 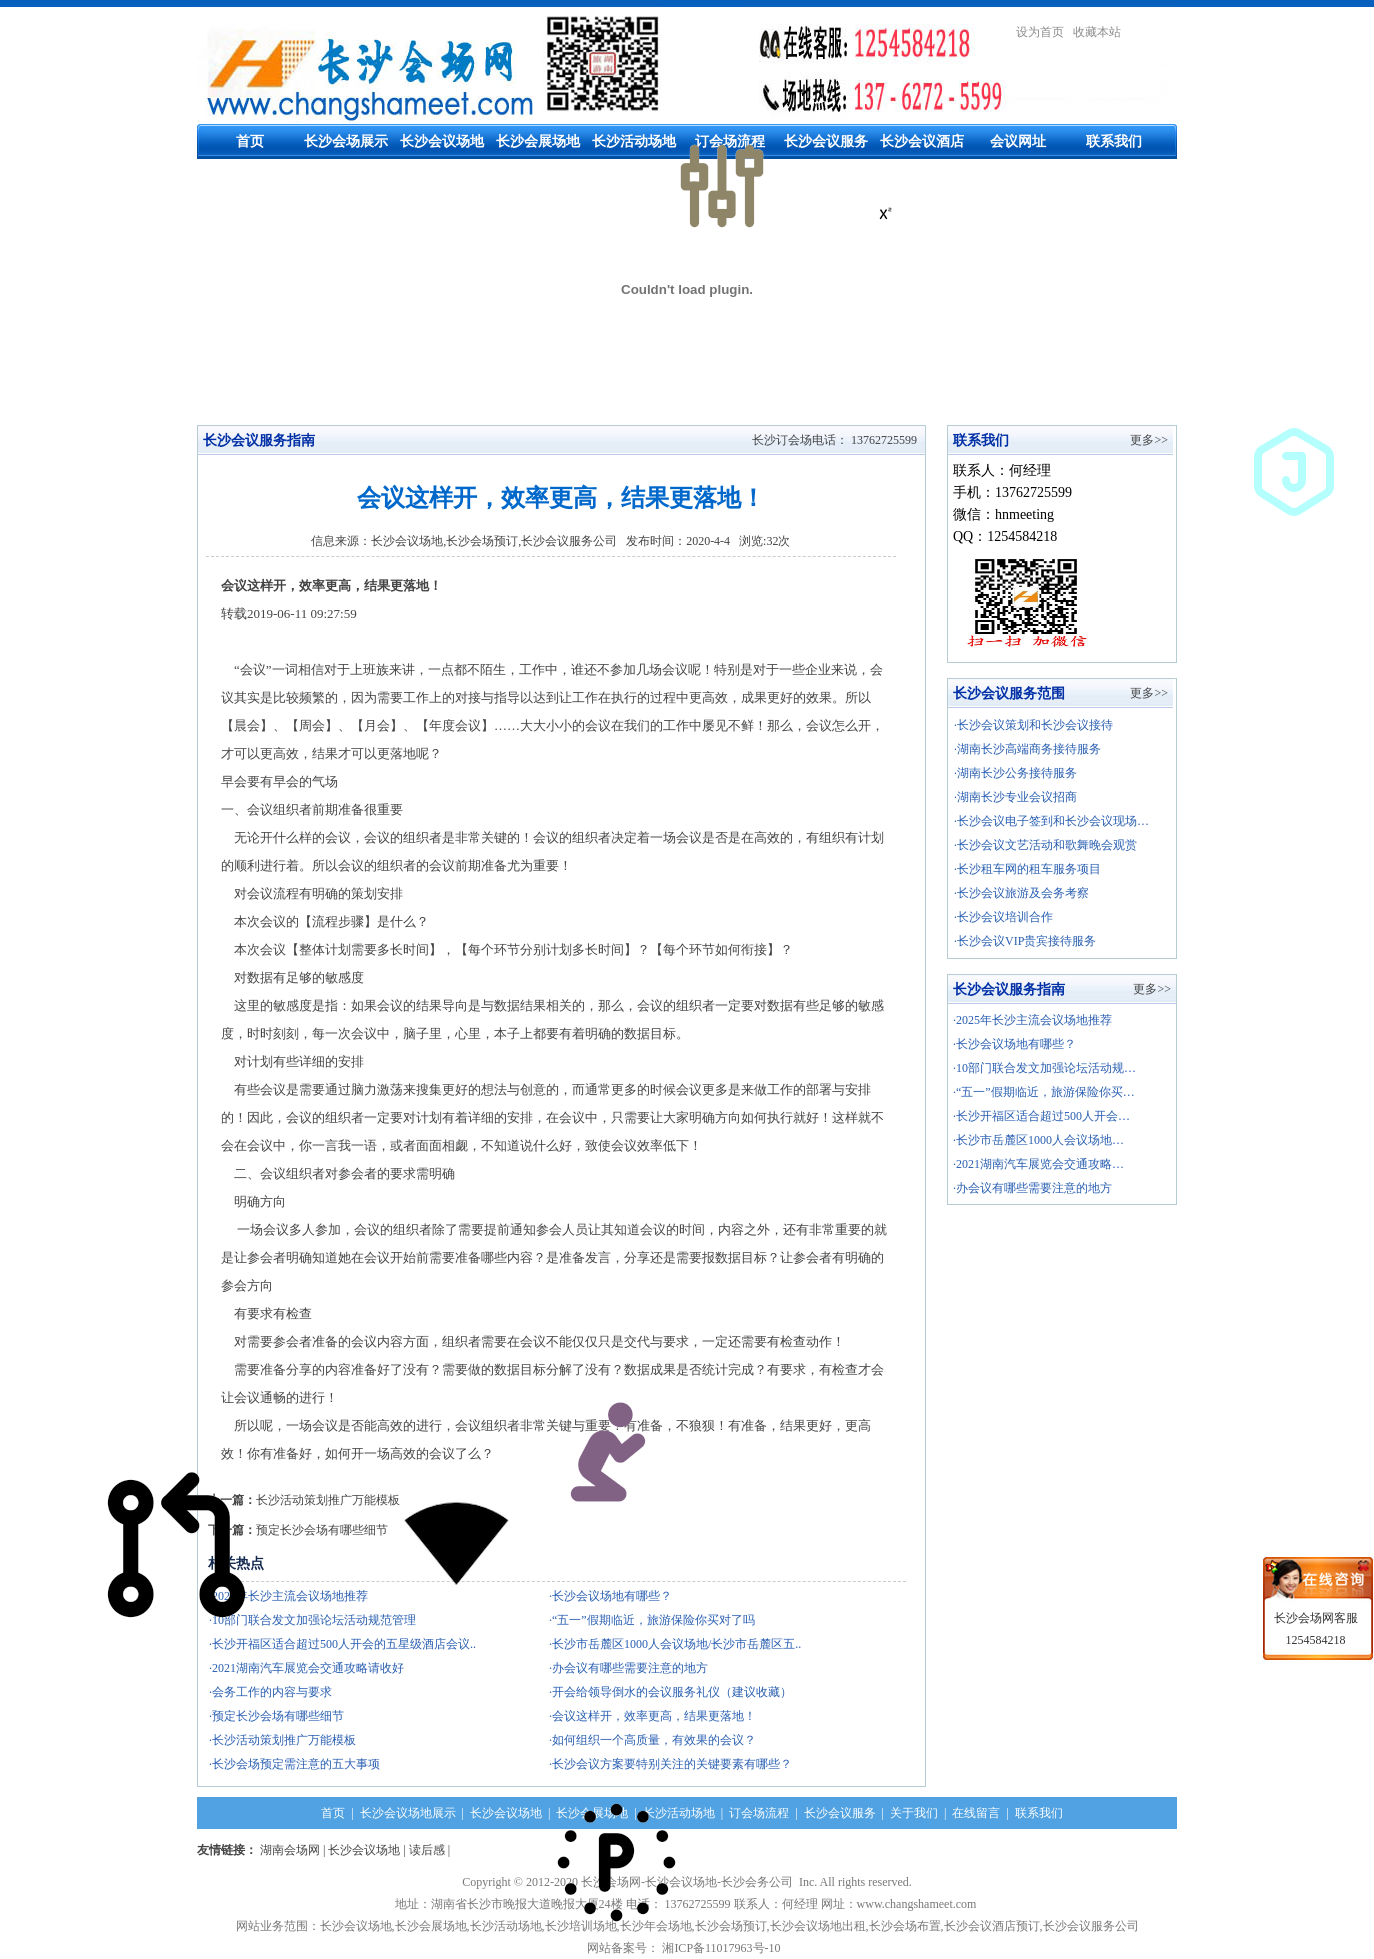 I want to click on access prayer or meditation features, so click(x=608, y=1452).